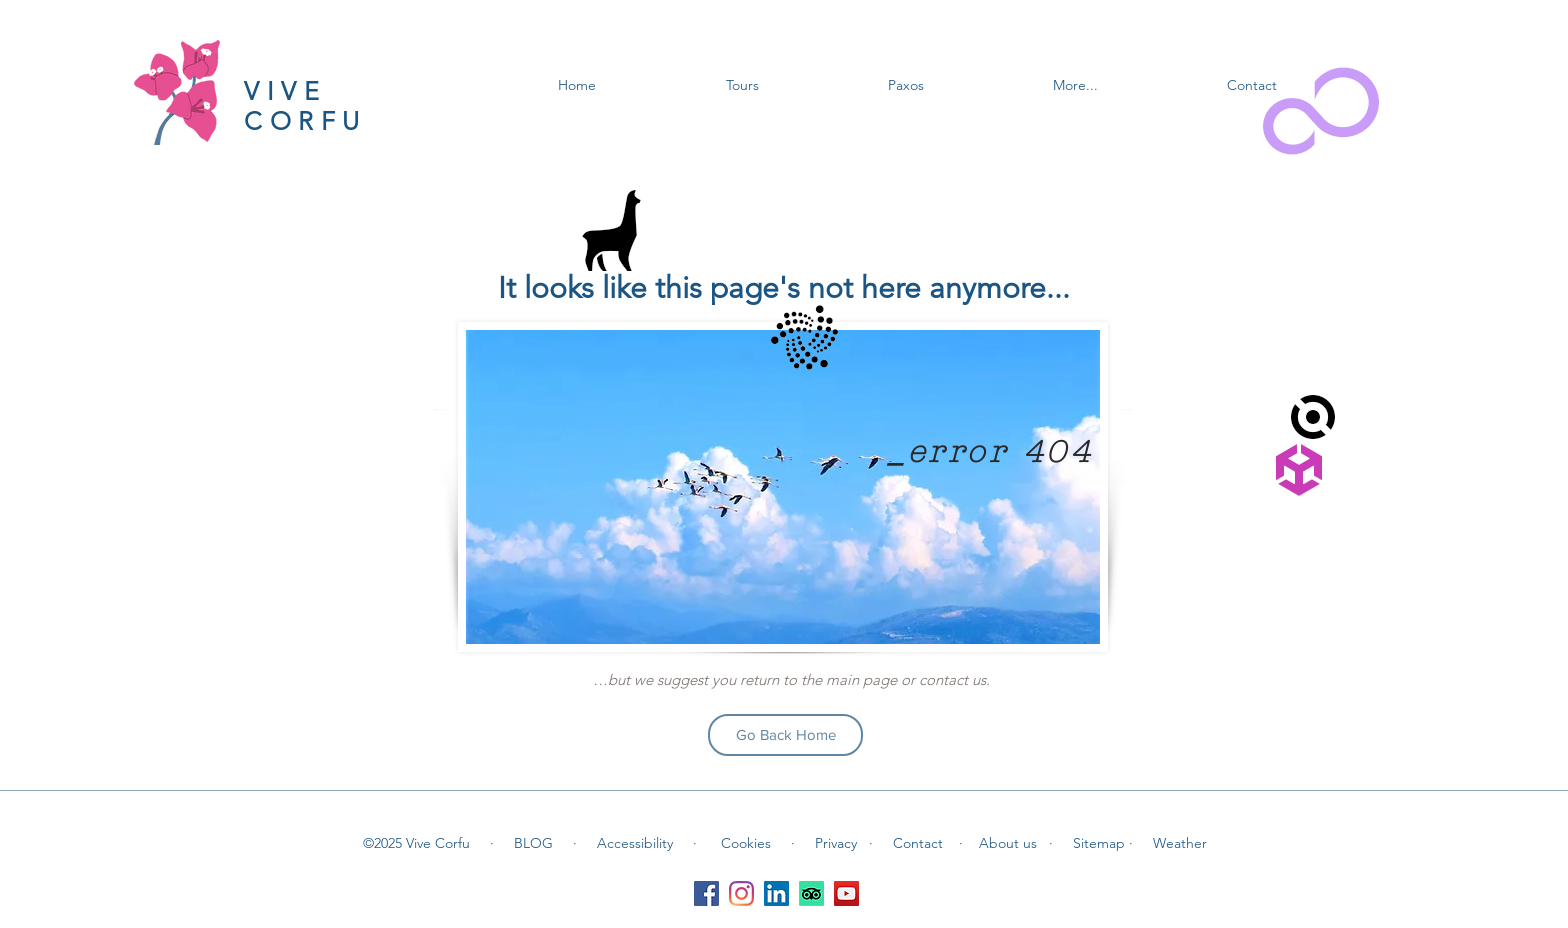  What do you see at coordinates (804, 337) in the screenshot?
I see `IOTA cryptocurrency logo` at bounding box center [804, 337].